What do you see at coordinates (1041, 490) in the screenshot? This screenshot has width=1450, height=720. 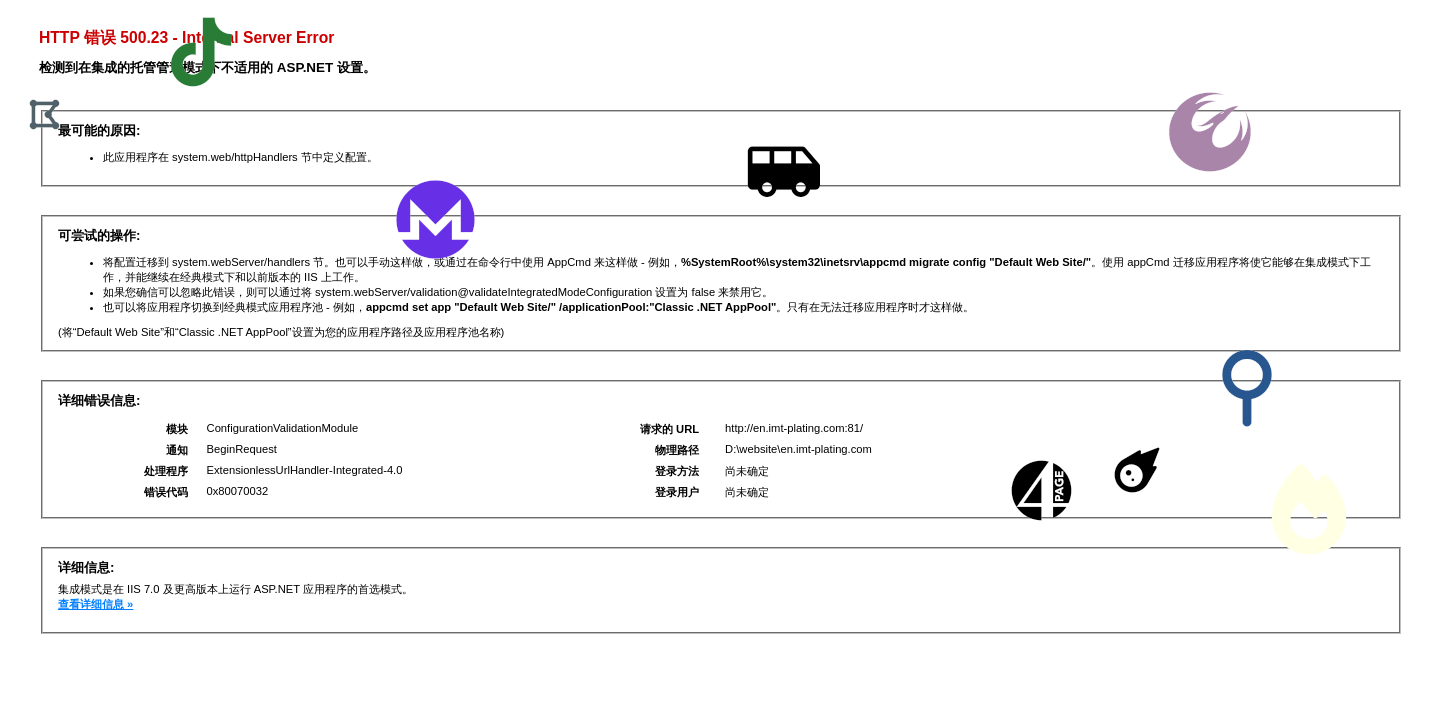 I see `page4 brand logo` at bounding box center [1041, 490].